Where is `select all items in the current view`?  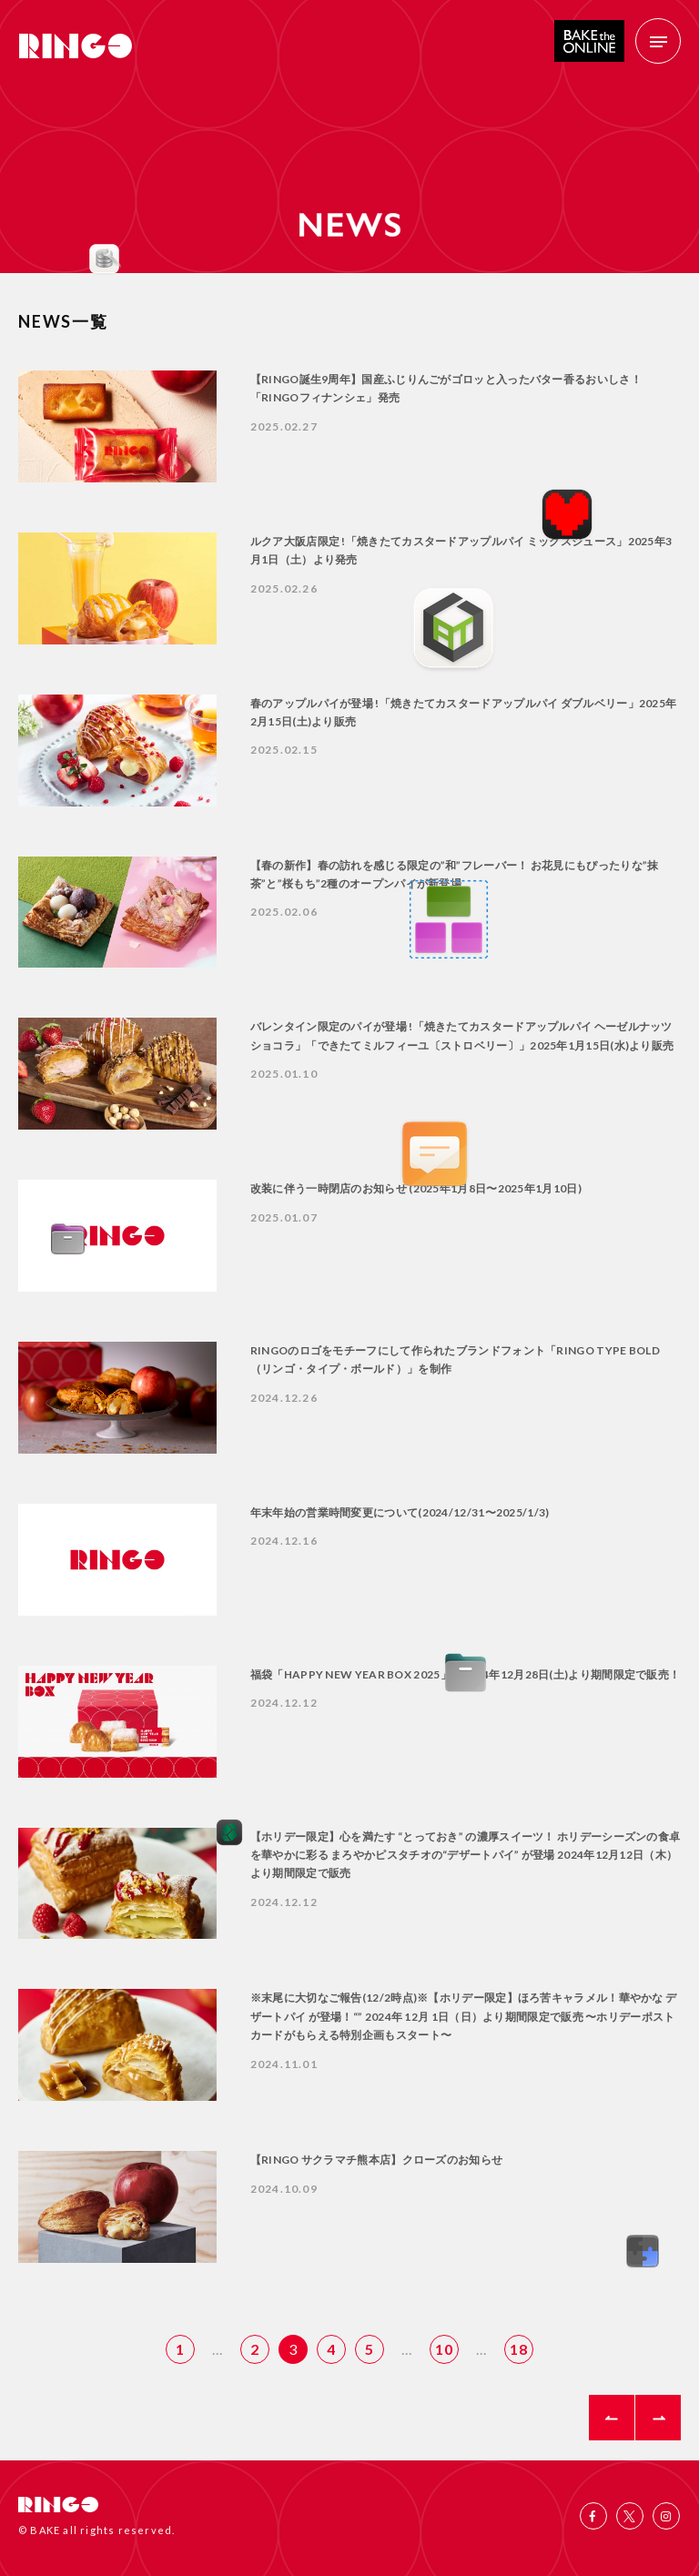 select all items in the current view is located at coordinates (449, 919).